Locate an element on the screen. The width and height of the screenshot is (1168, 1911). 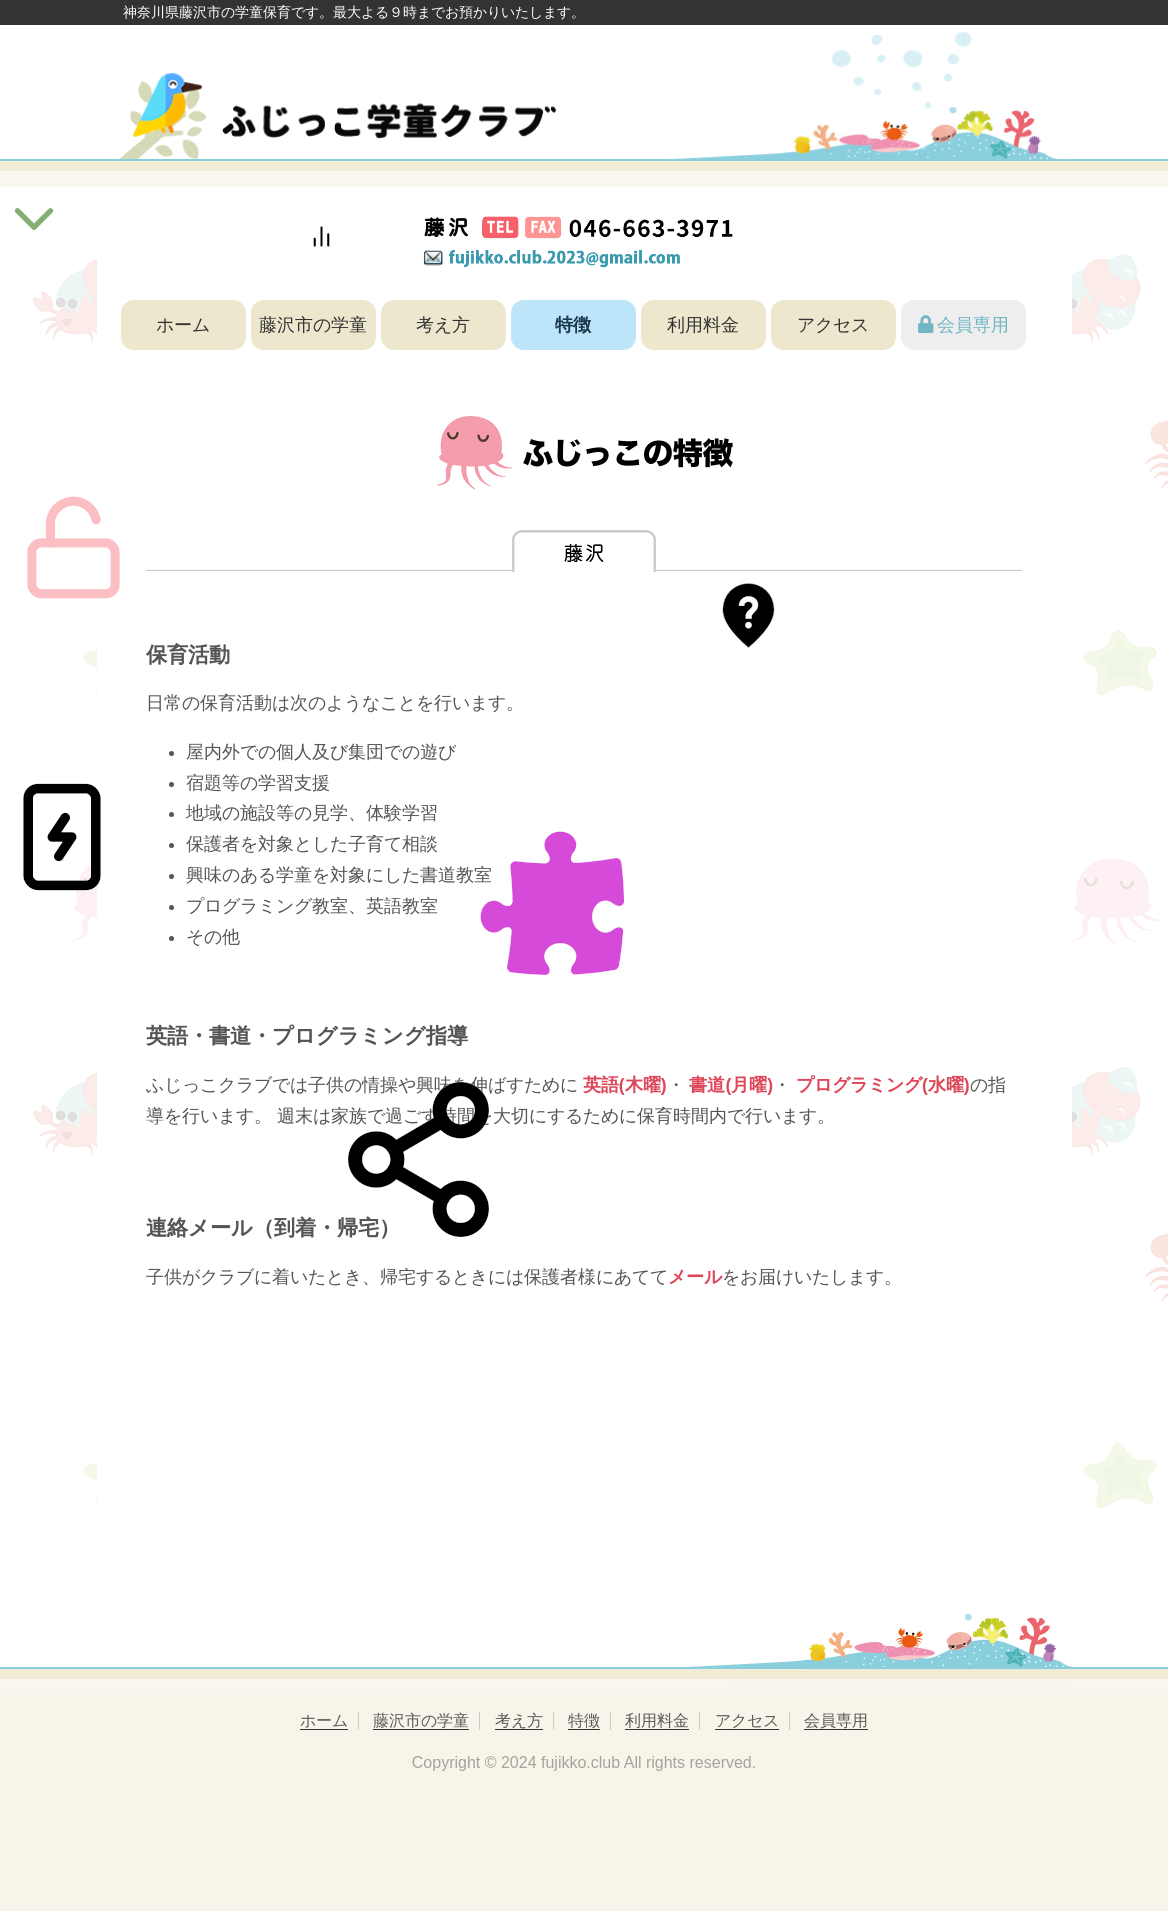
view analytics or statistics is located at coordinates (321, 236).